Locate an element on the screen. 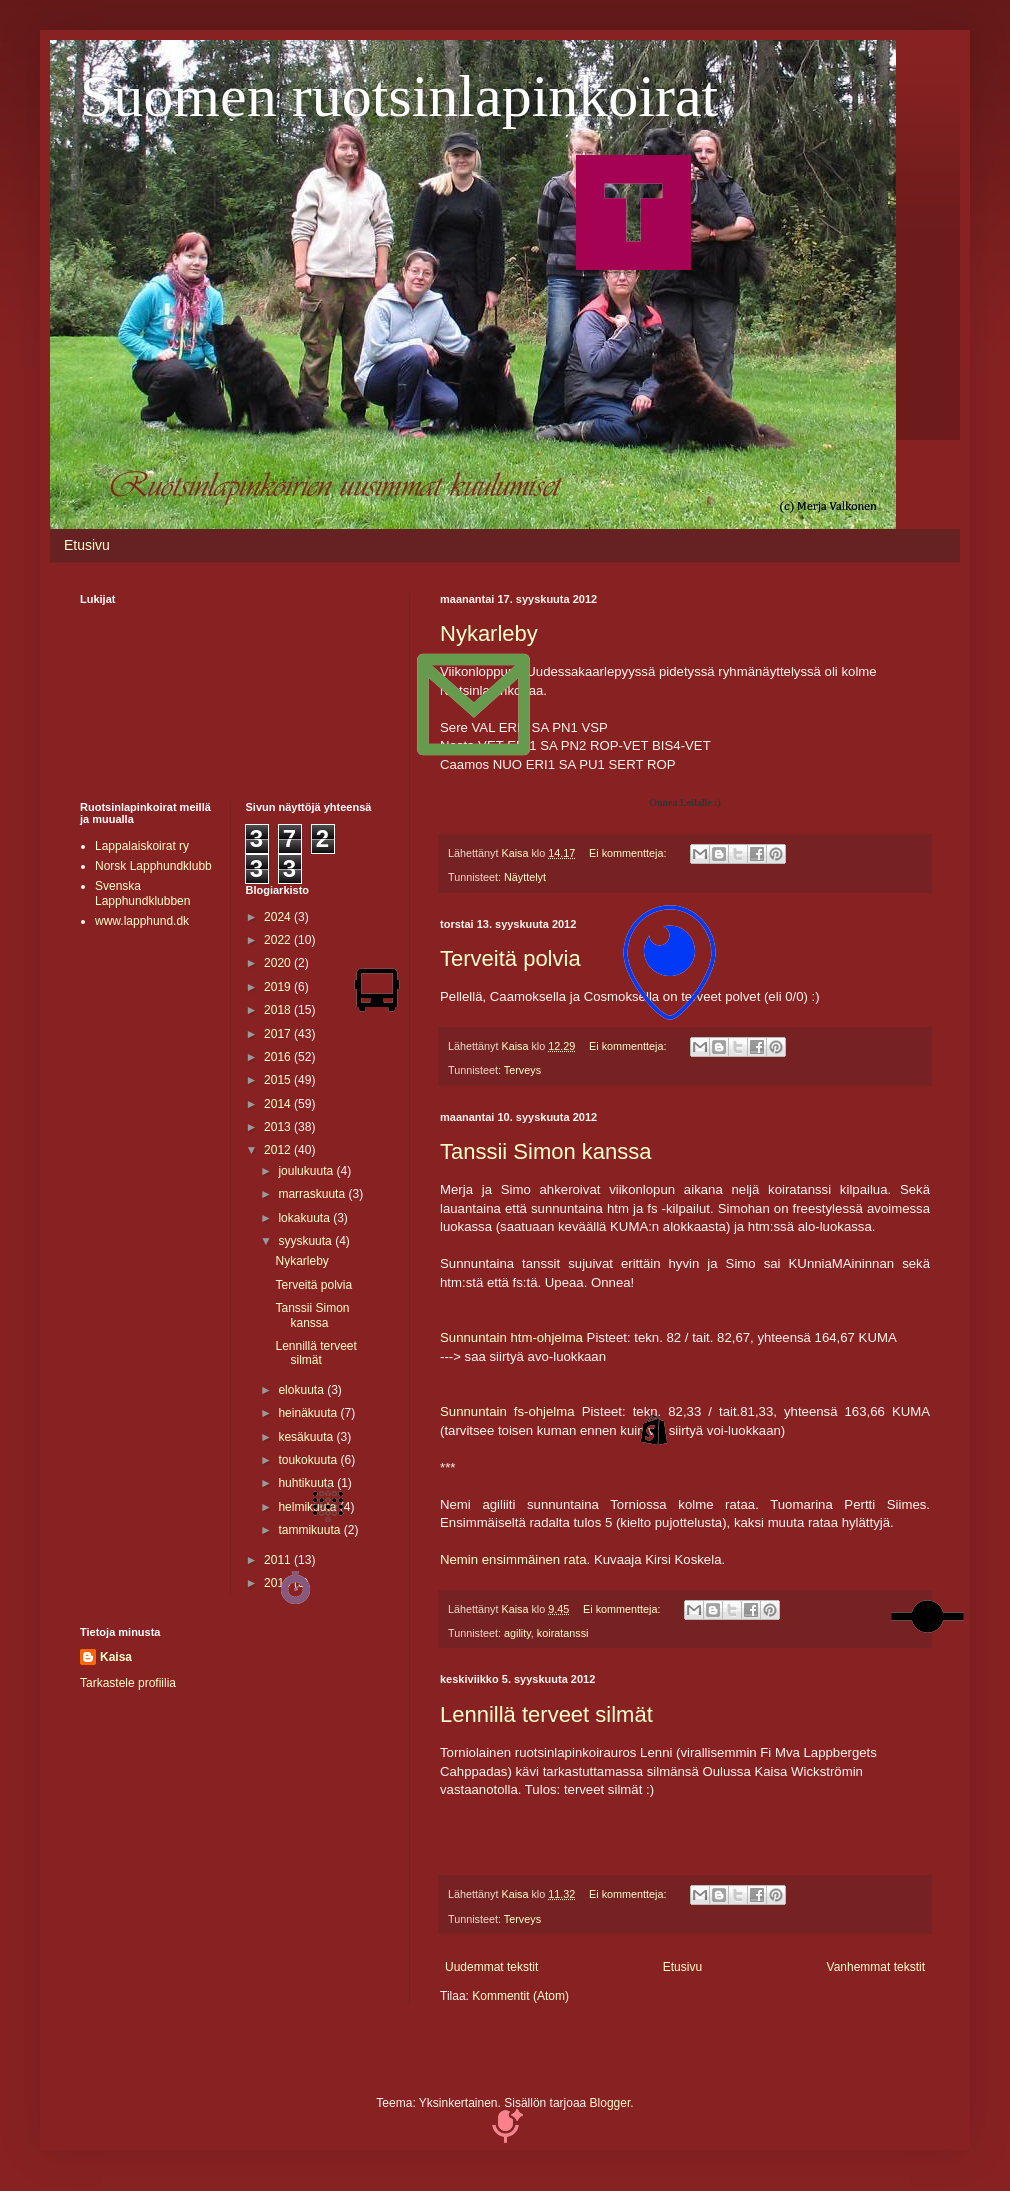 Image resolution: width=1010 pixels, height=2191 pixels. view commit details in version control is located at coordinates (927, 1616).